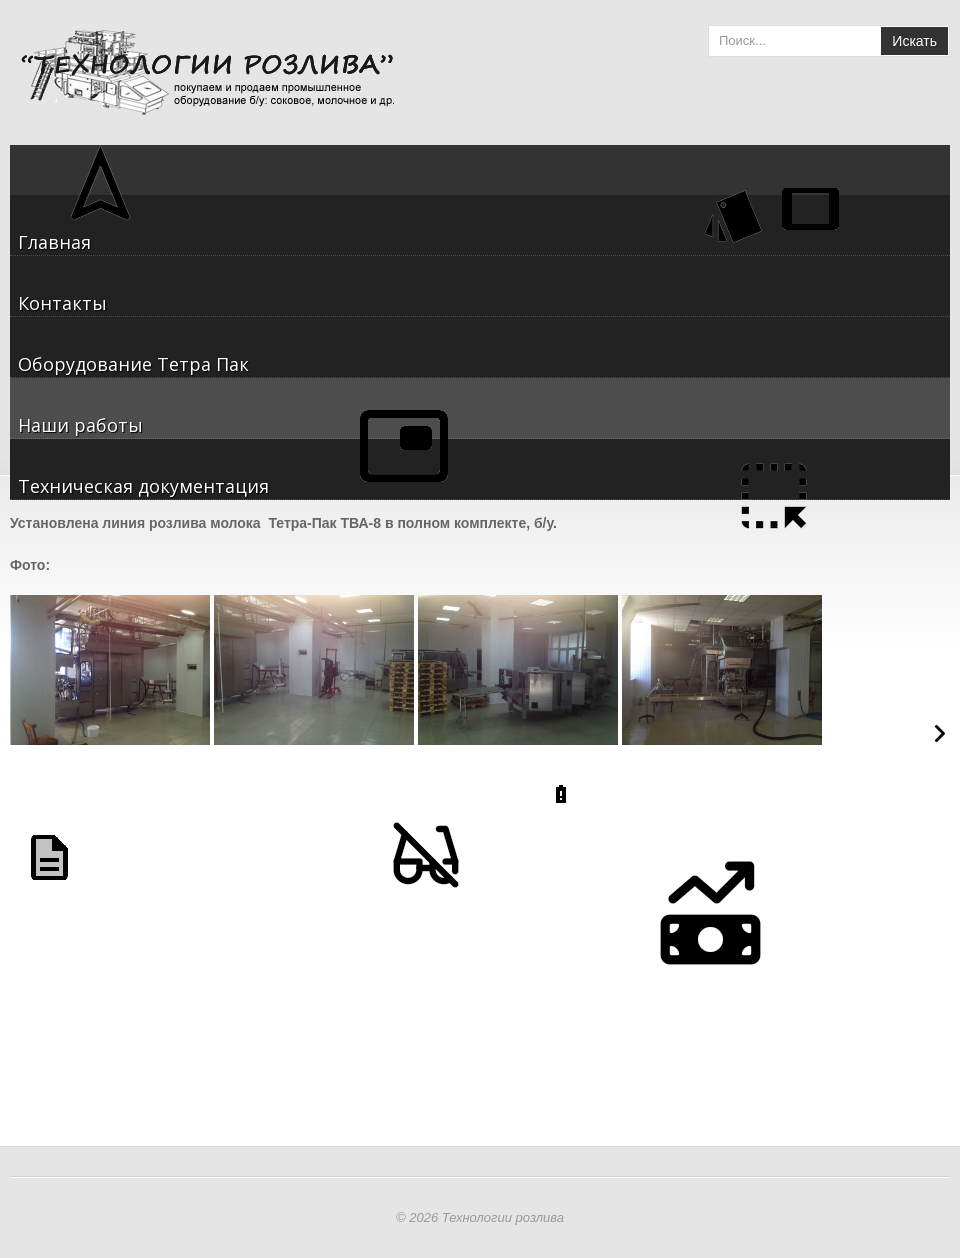  I want to click on start navigation to destination, so click(100, 184).